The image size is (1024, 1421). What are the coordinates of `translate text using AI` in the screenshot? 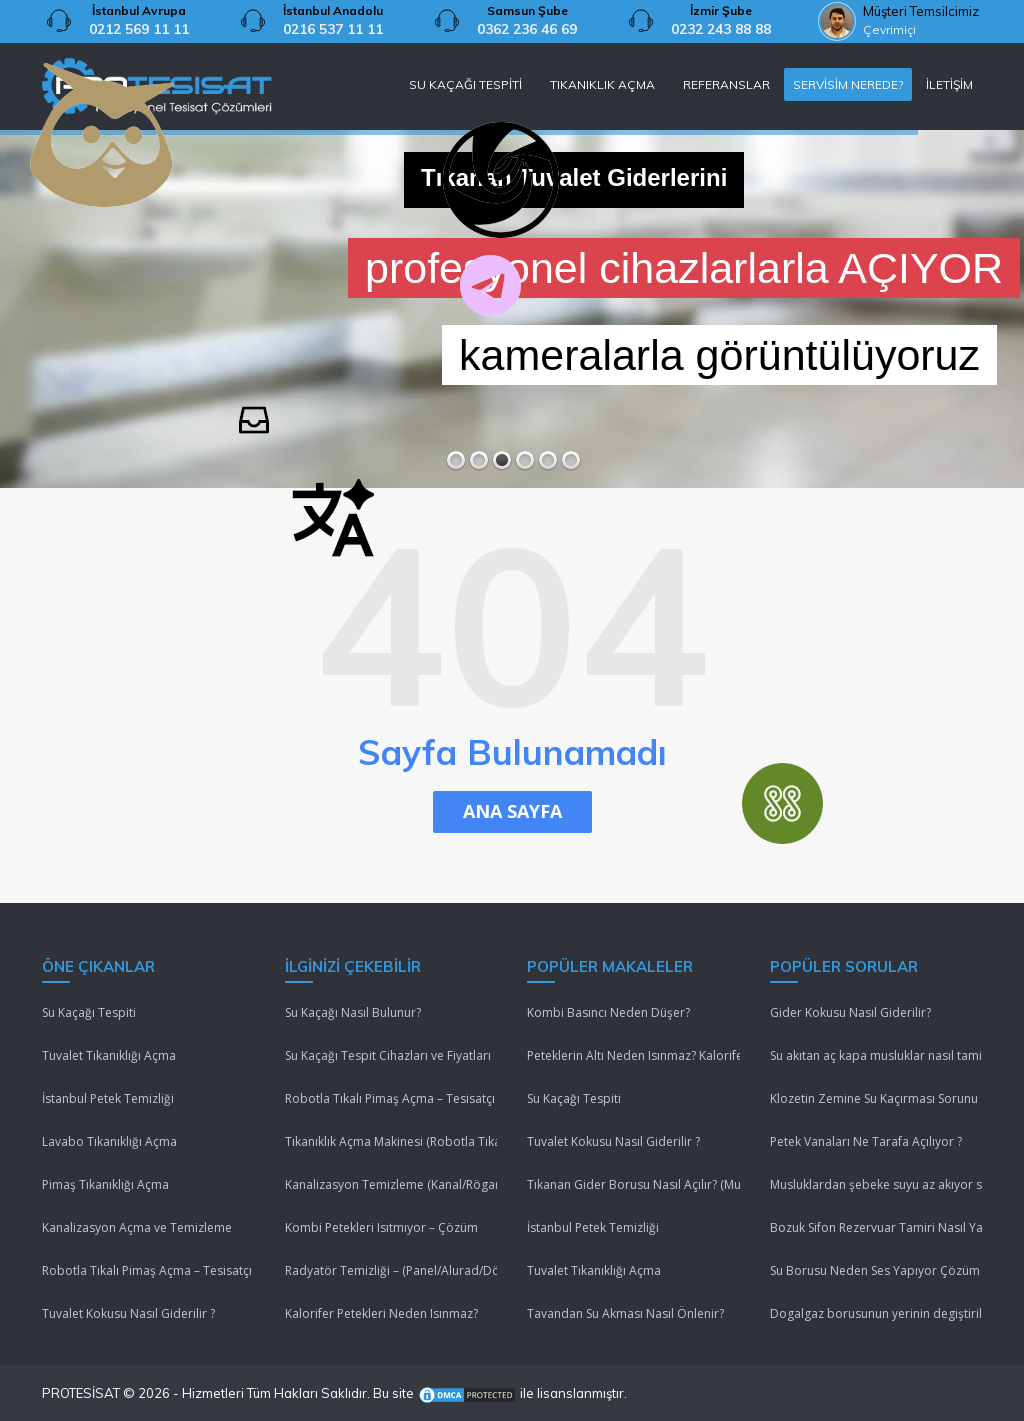 It's located at (331, 521).